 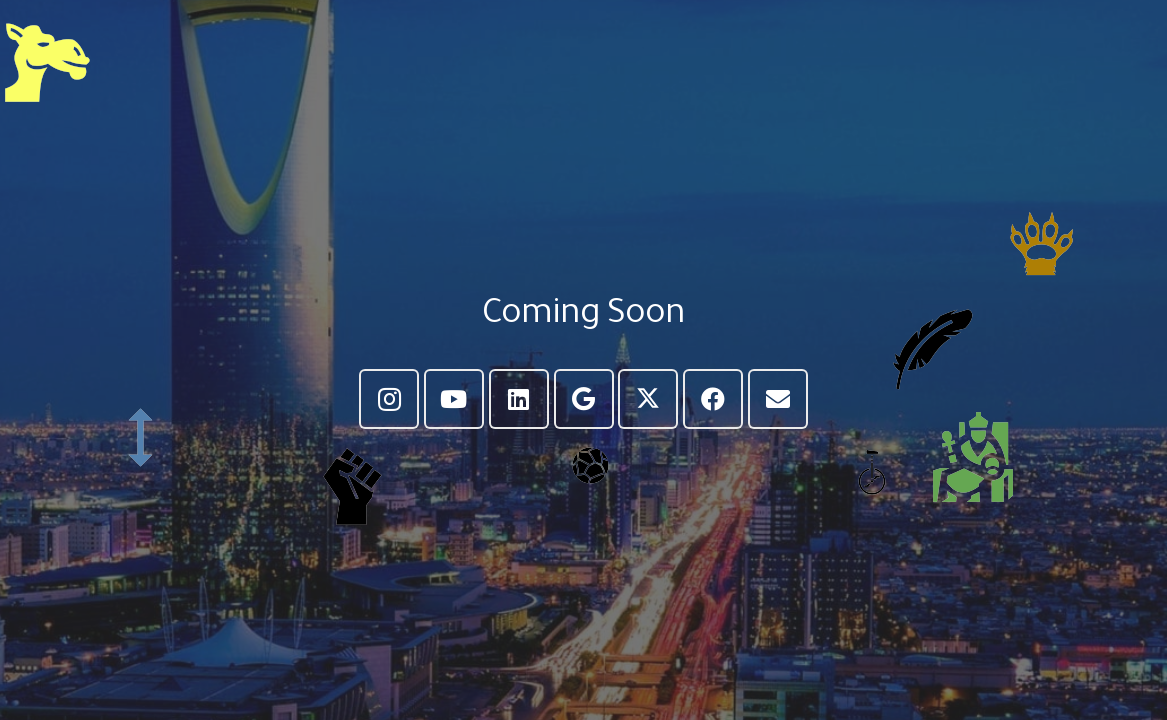 I want to click on access pet-related features or settings, so click(x=1042, y=243).